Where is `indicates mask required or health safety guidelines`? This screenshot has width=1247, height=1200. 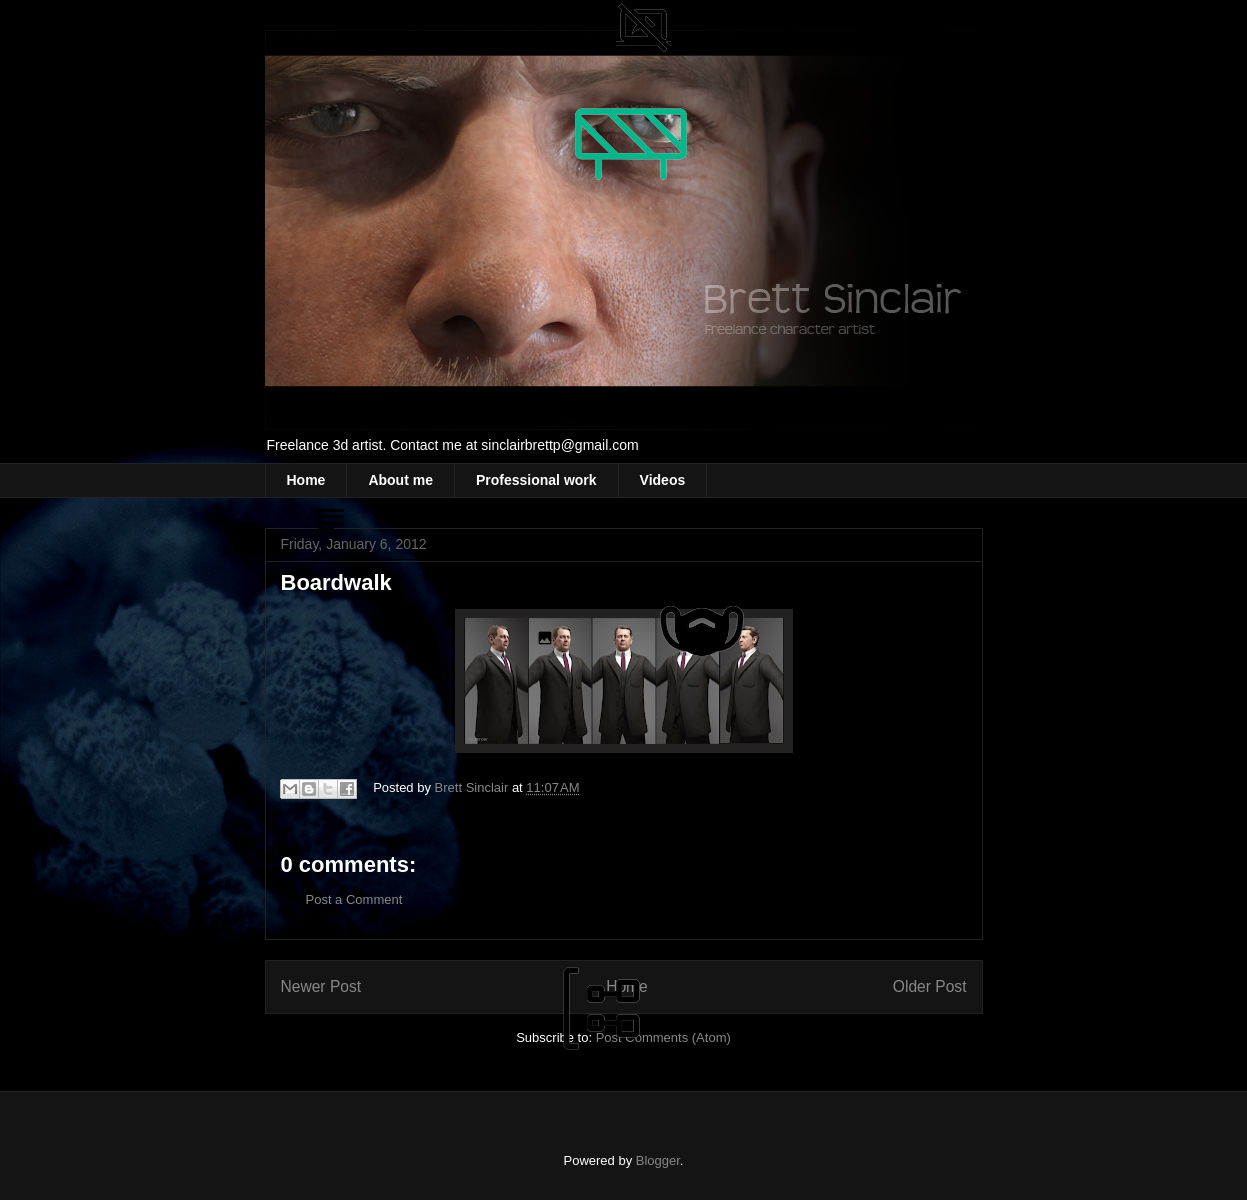
indicates mask required or health safety guidelines is located at coordinates (702, 631).